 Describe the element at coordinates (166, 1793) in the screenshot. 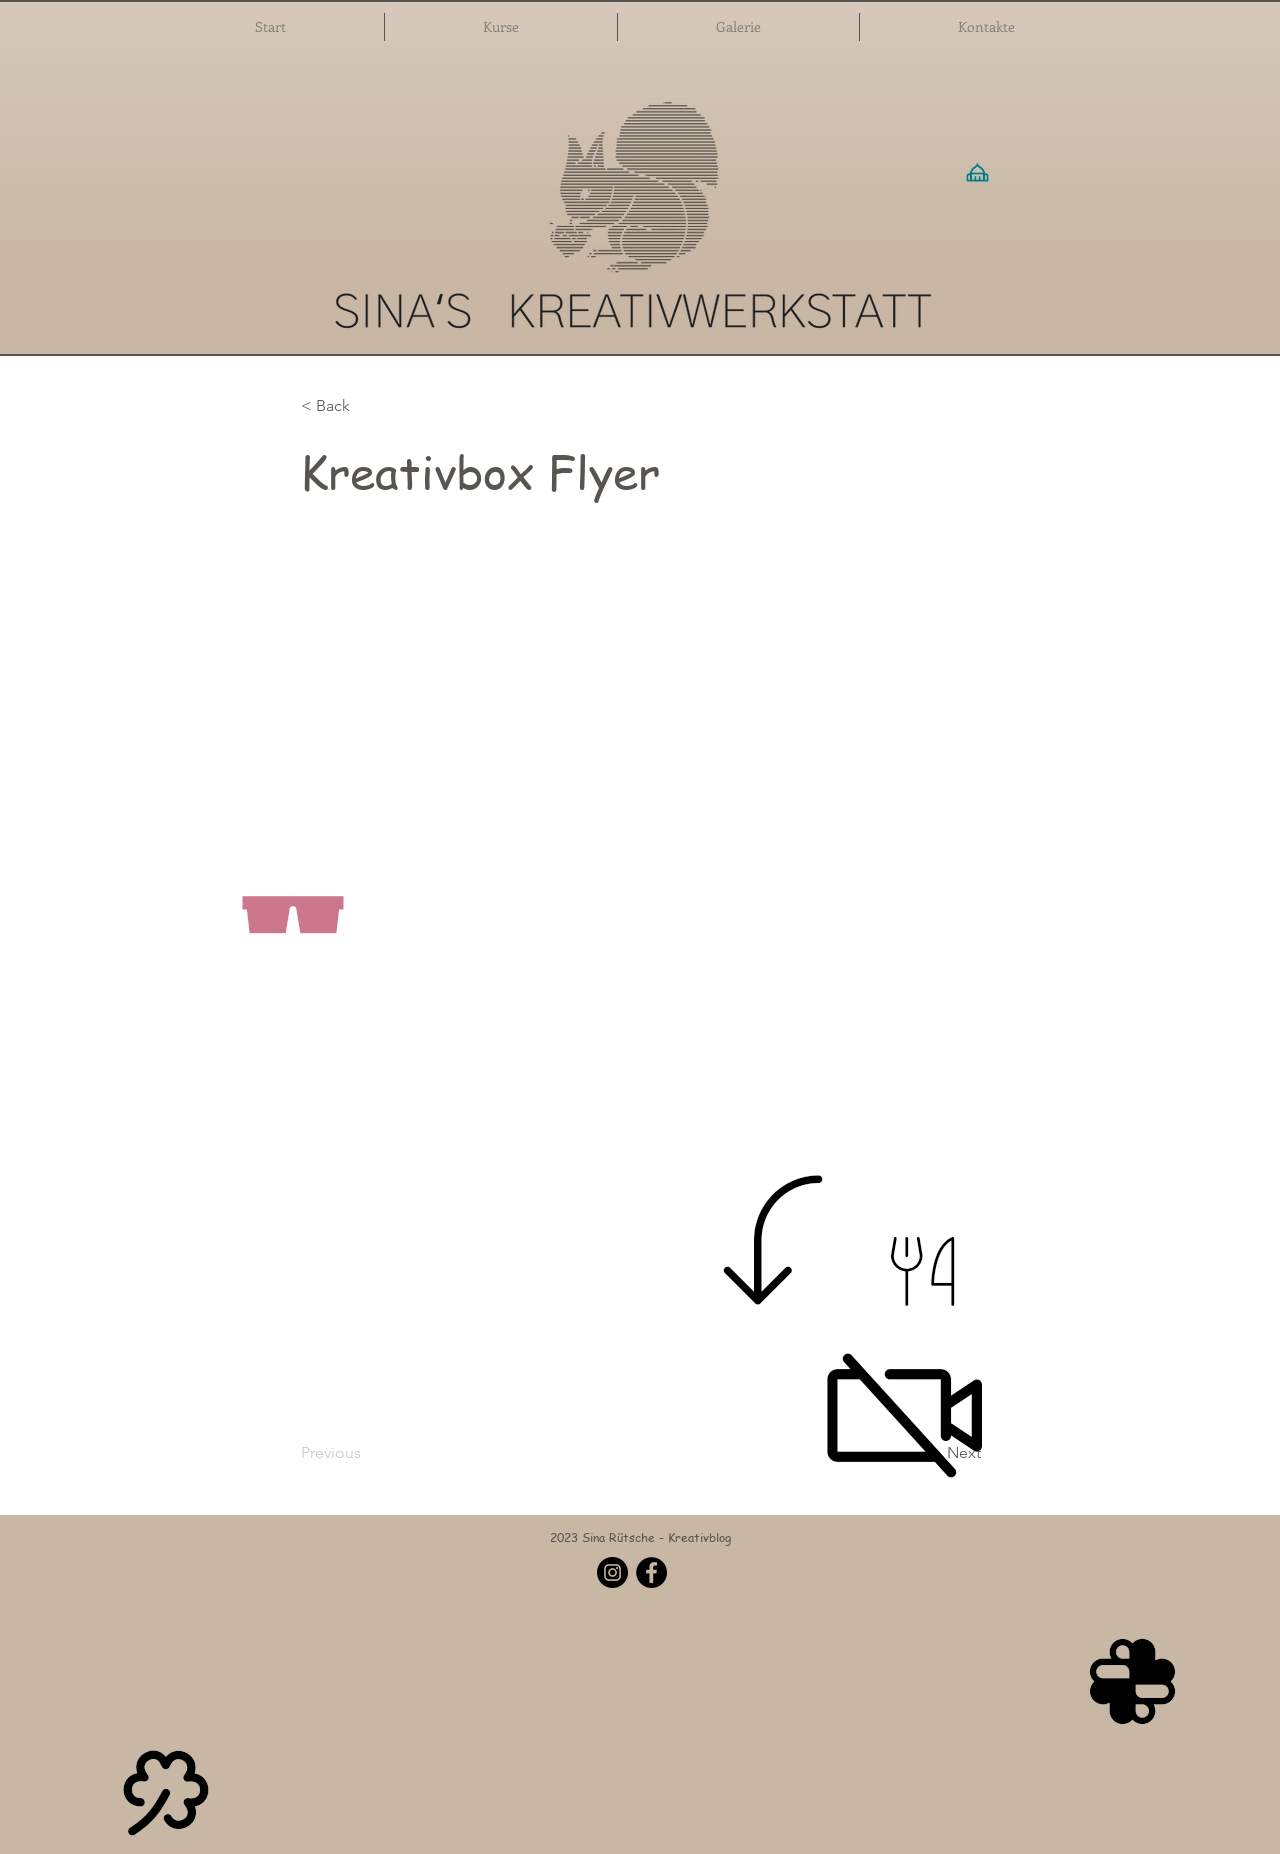

I see `indicates a michelin green star rating for sustainable restaurants` at that location.